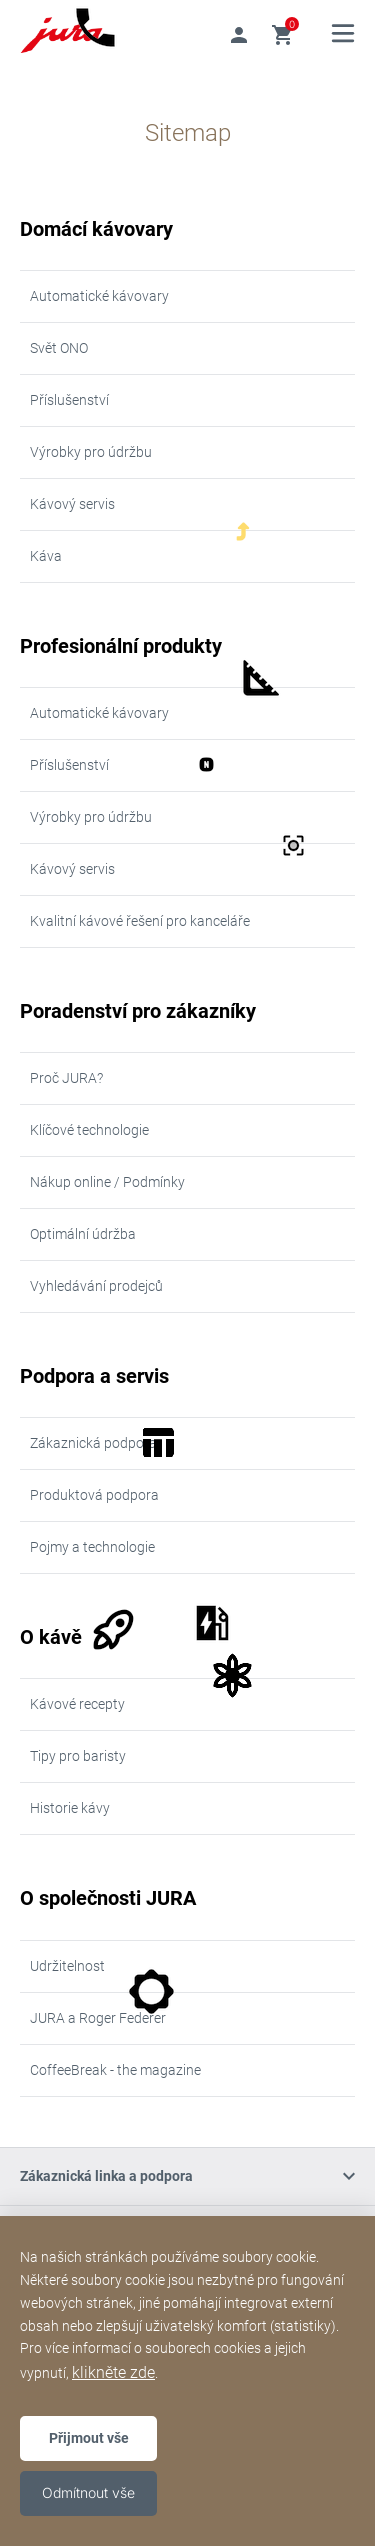 The height and width of the screenshot is (2546, 375). Describe the element at coordinates (157, 1442) in the screenshot. I see `view data in table format` at that location.